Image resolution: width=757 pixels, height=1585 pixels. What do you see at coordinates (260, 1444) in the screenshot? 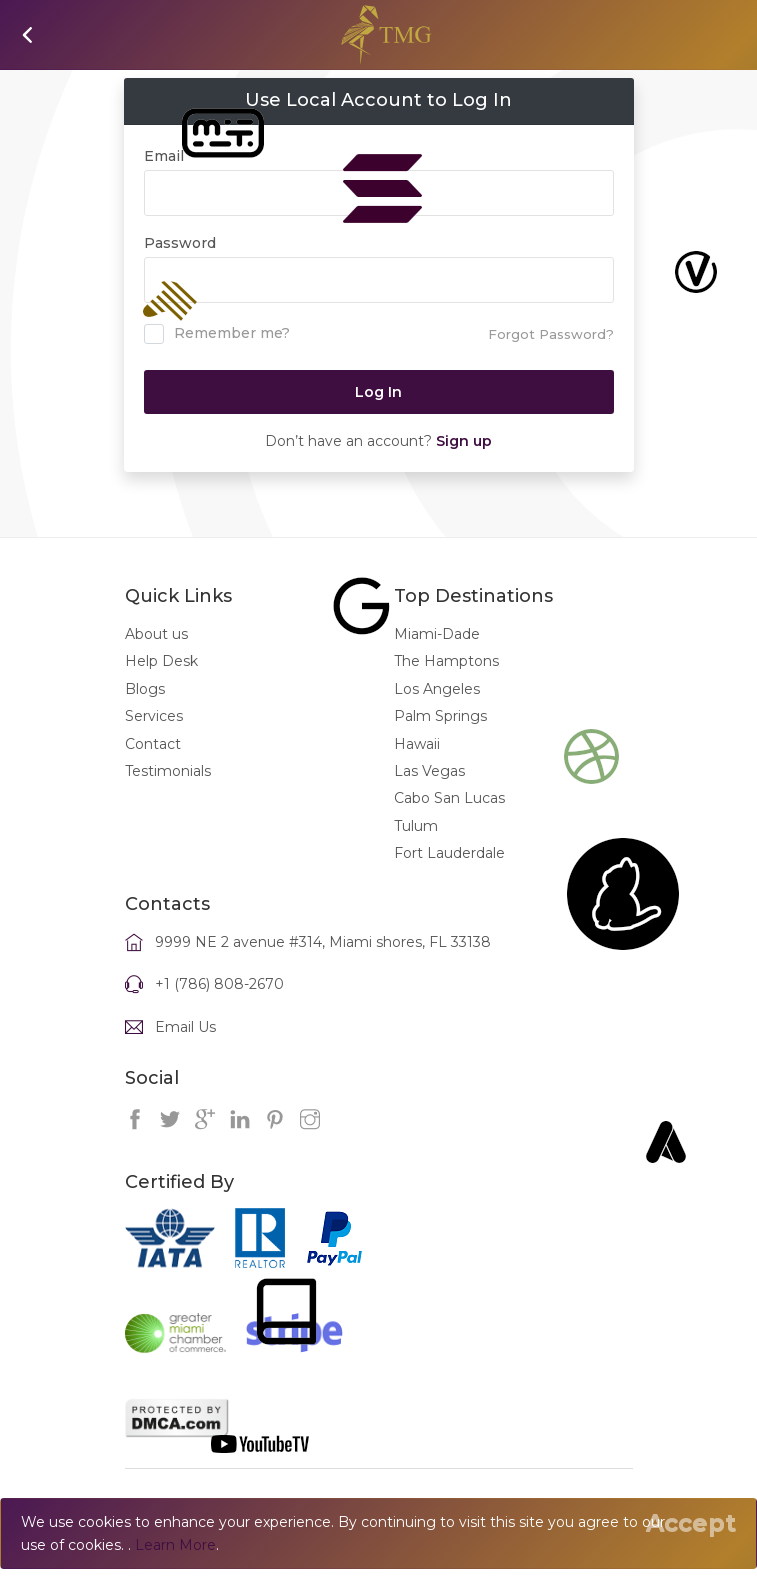
I see `open YouTube TV app` at bounding box center [260, 1444].